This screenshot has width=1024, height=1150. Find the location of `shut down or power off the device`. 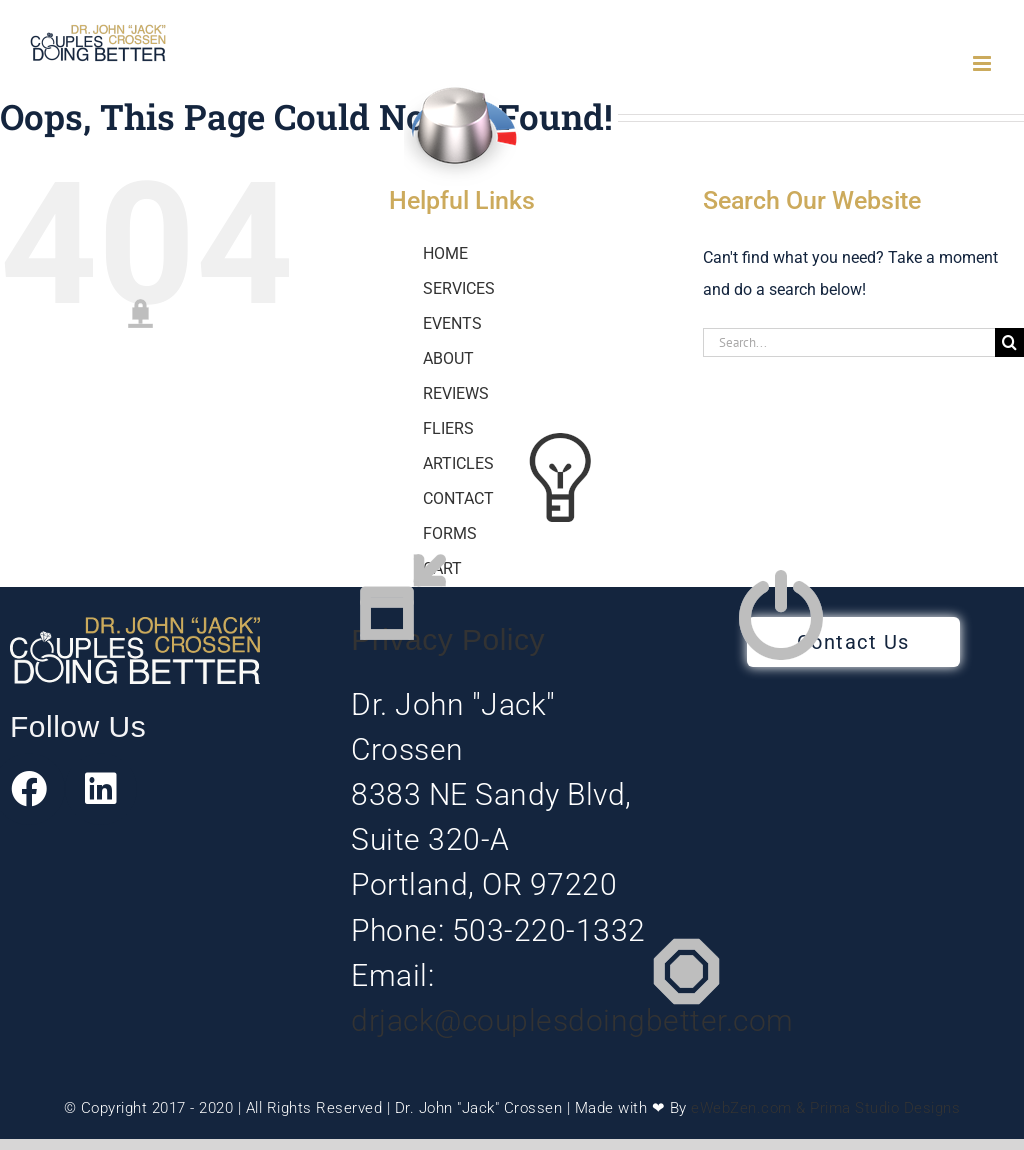

shut down or power off the device is located at coordinates (781, 618).